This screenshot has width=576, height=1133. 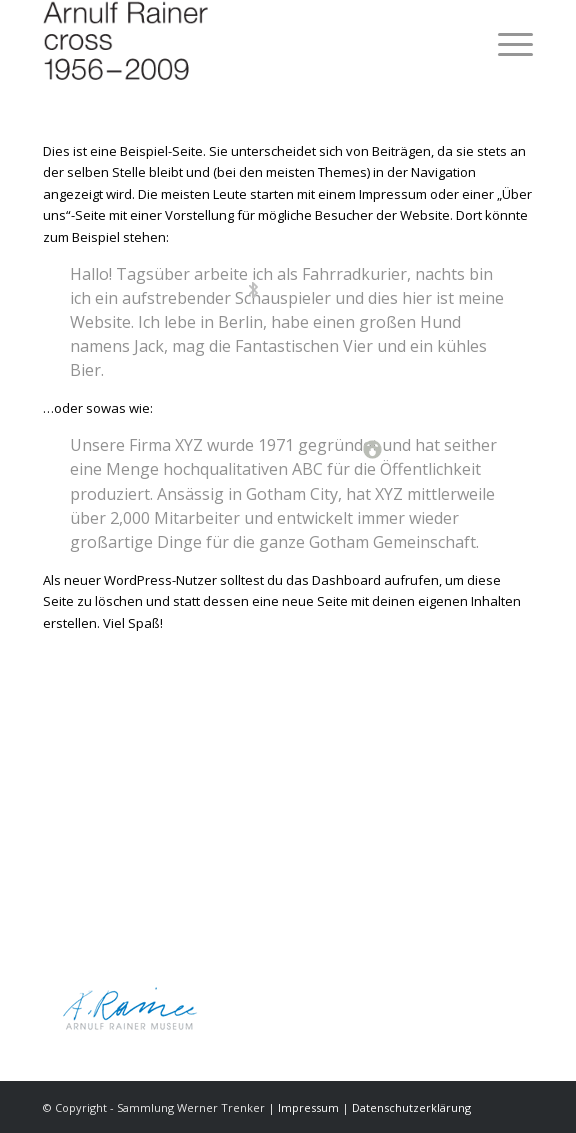 I want to click on toggle bluetooth connectivity on or off, so click(x=254, y=290).